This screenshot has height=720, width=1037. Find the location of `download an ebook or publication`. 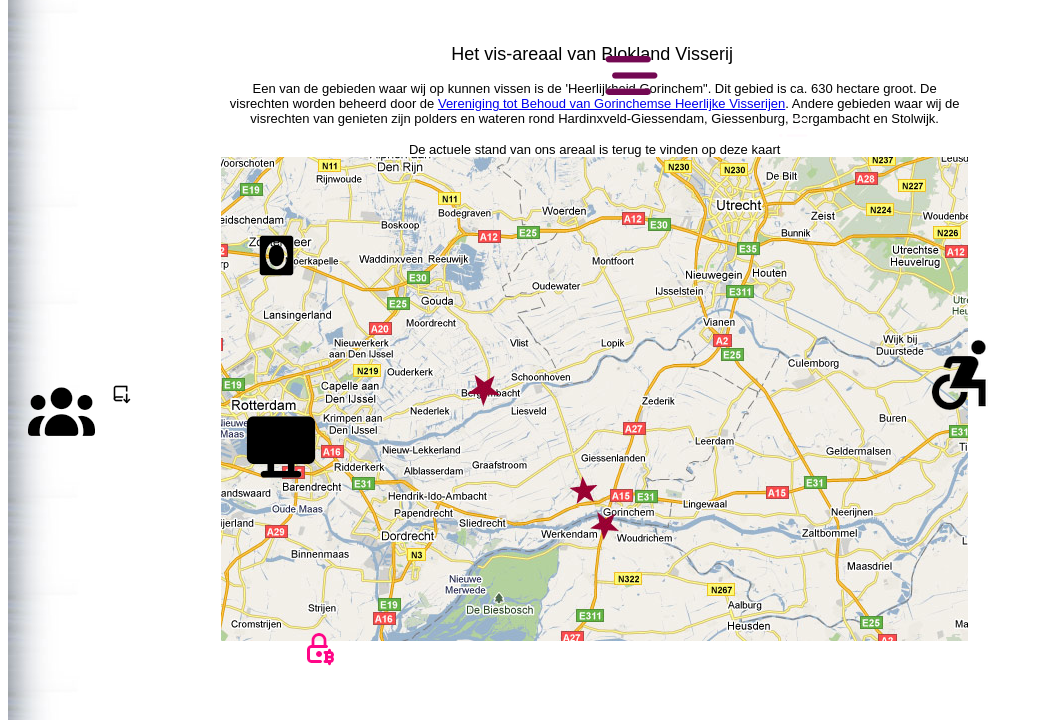

download an ebook or publication is located at coordinates (121, 393).